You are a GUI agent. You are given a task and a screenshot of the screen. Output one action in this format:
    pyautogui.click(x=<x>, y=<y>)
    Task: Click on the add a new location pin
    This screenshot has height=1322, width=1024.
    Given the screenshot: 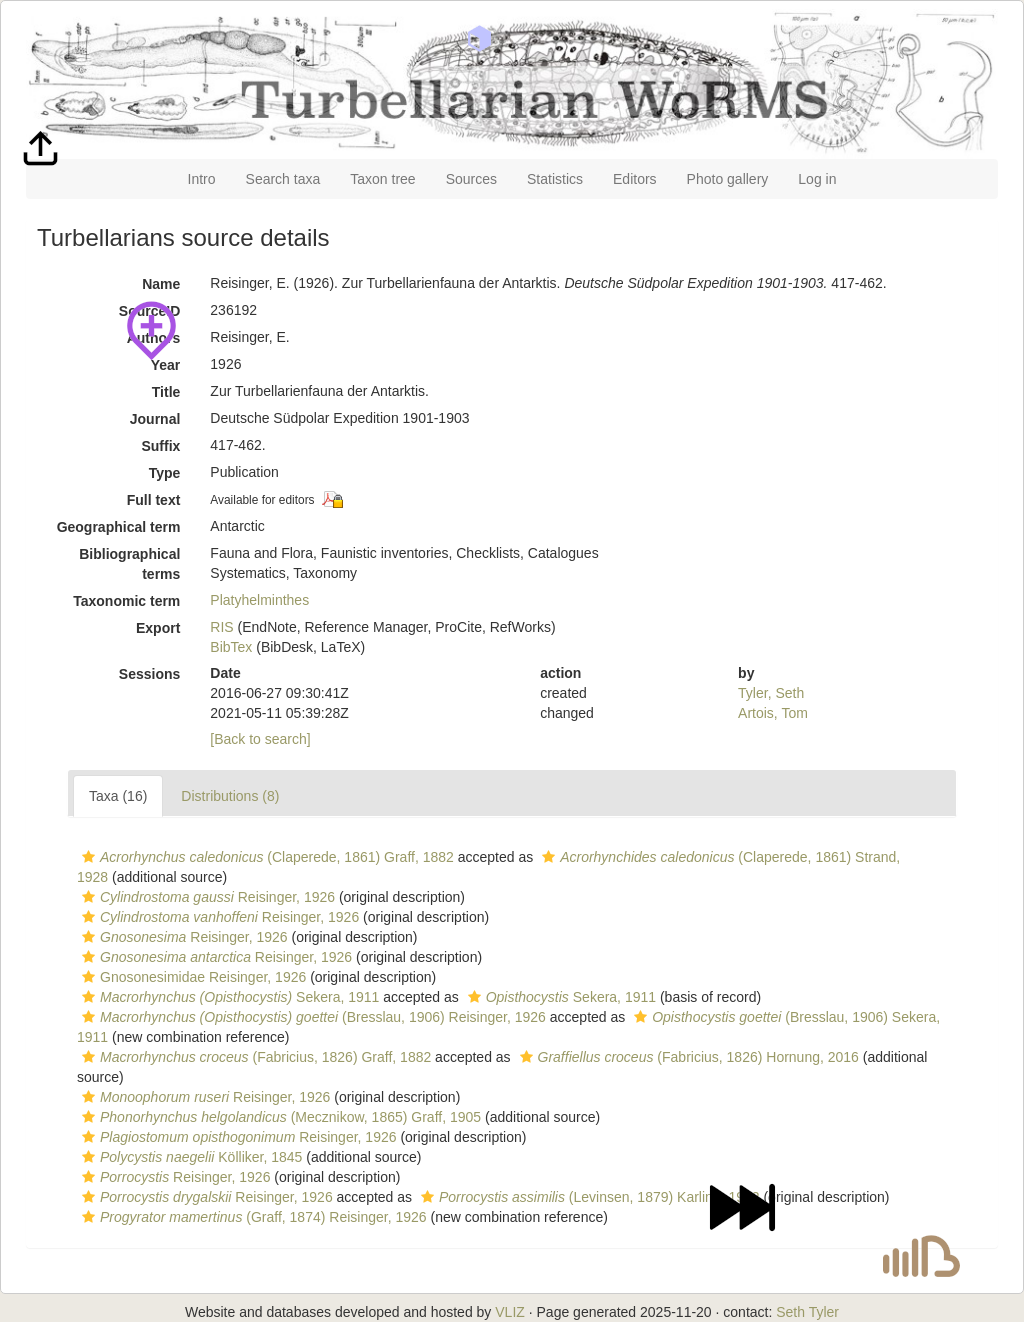 What is the action you would take?
    pyautogui.click(x=151, y=328)
    